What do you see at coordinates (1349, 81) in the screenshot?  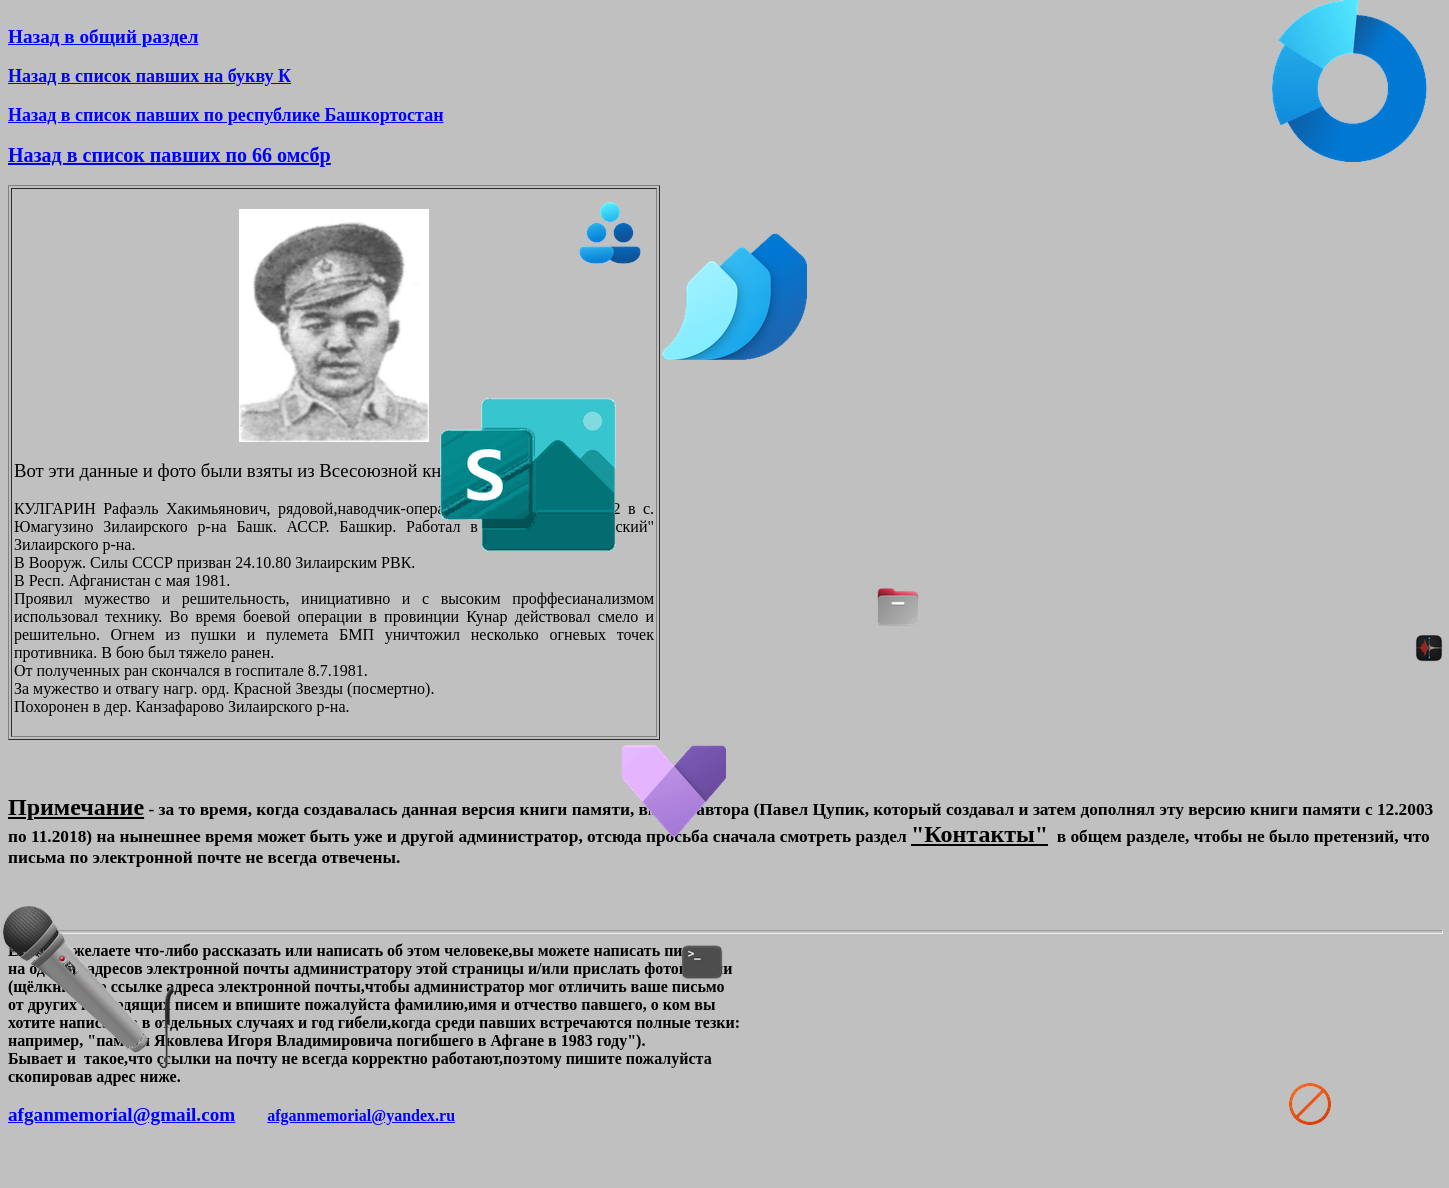 I see `open the pricing app` at bounding box center [1349, 81].